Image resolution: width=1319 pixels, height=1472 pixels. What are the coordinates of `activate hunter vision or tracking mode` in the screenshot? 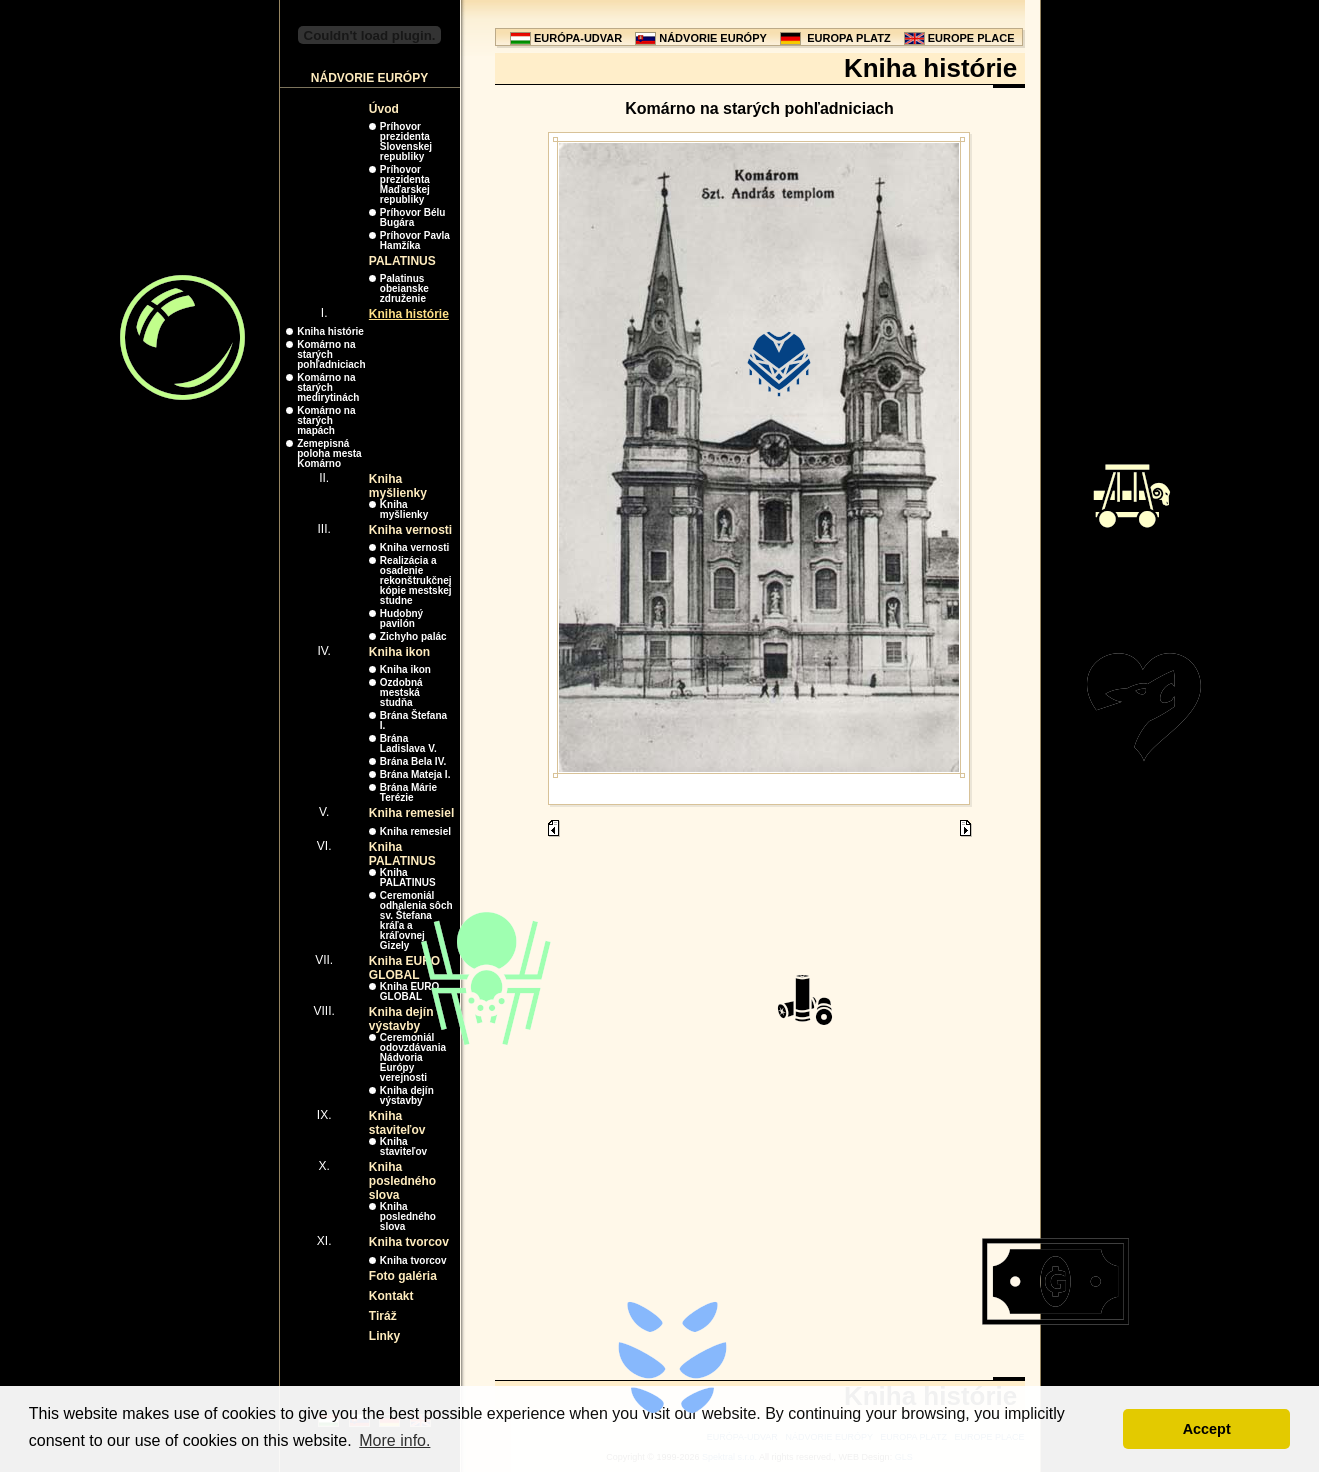 It's located at (672, 1357).